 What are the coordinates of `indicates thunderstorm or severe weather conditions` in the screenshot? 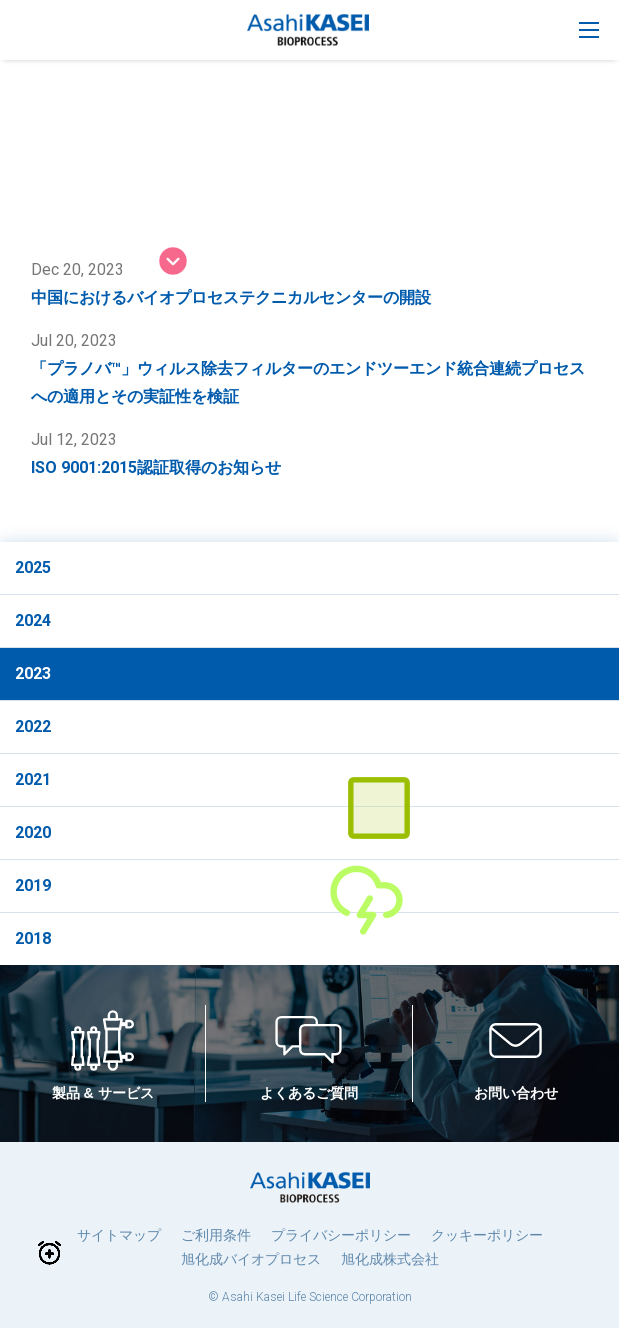 It's located at (366, 898).